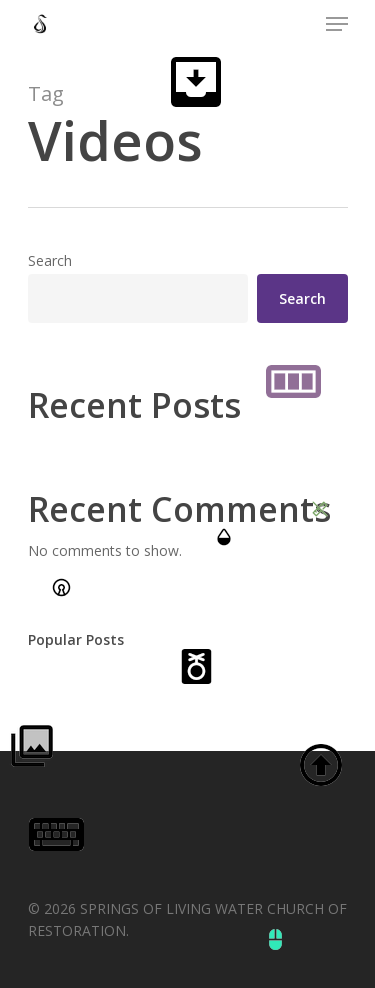 The width and height of the screenshot is (375, 988). What do you see at coordinates (321, 765) in the screenshot?
I see `scroll to top of page` at bounding box center [321, 765].